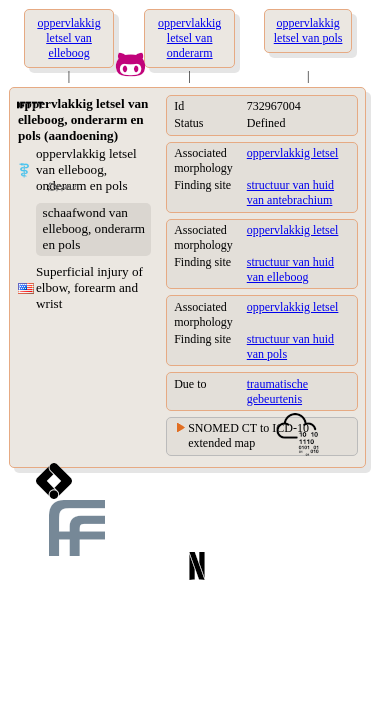 This screenshot has height=720, width=375. I want to click on google tag manager logo, so click(54, 481).